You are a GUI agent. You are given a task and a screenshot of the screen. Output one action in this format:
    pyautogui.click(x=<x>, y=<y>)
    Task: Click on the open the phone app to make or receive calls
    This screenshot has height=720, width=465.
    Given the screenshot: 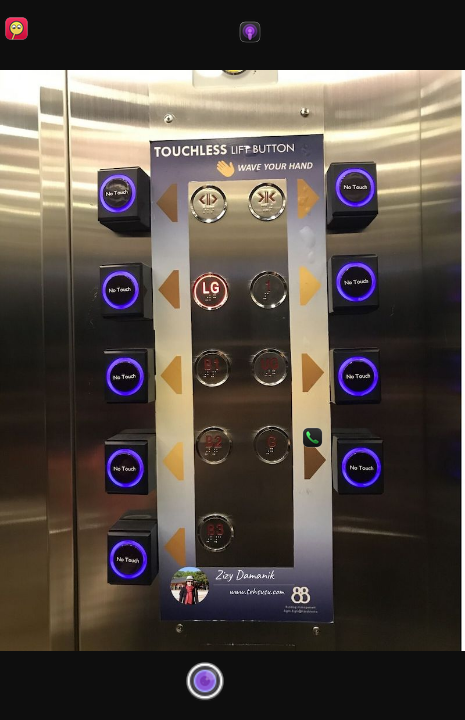 What is the action you would take?
    pyautogui.click(x=312, y=437)
    